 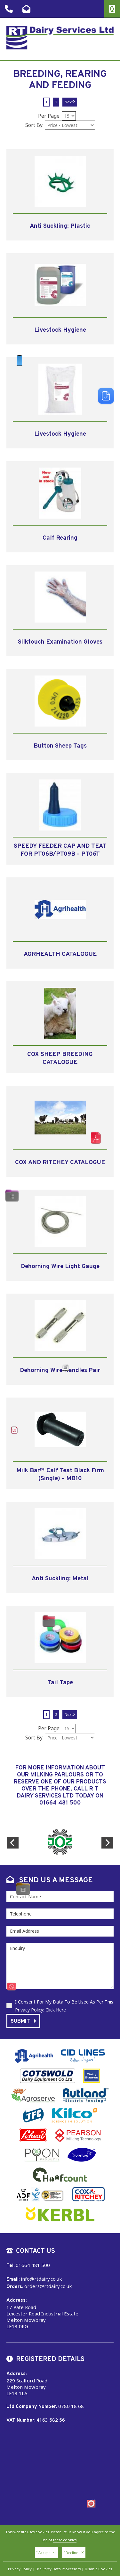 What do you see at coordinates (14, 1430) in the screenshot?
I see `open a formula template file` at bounding box center [14, 1430].